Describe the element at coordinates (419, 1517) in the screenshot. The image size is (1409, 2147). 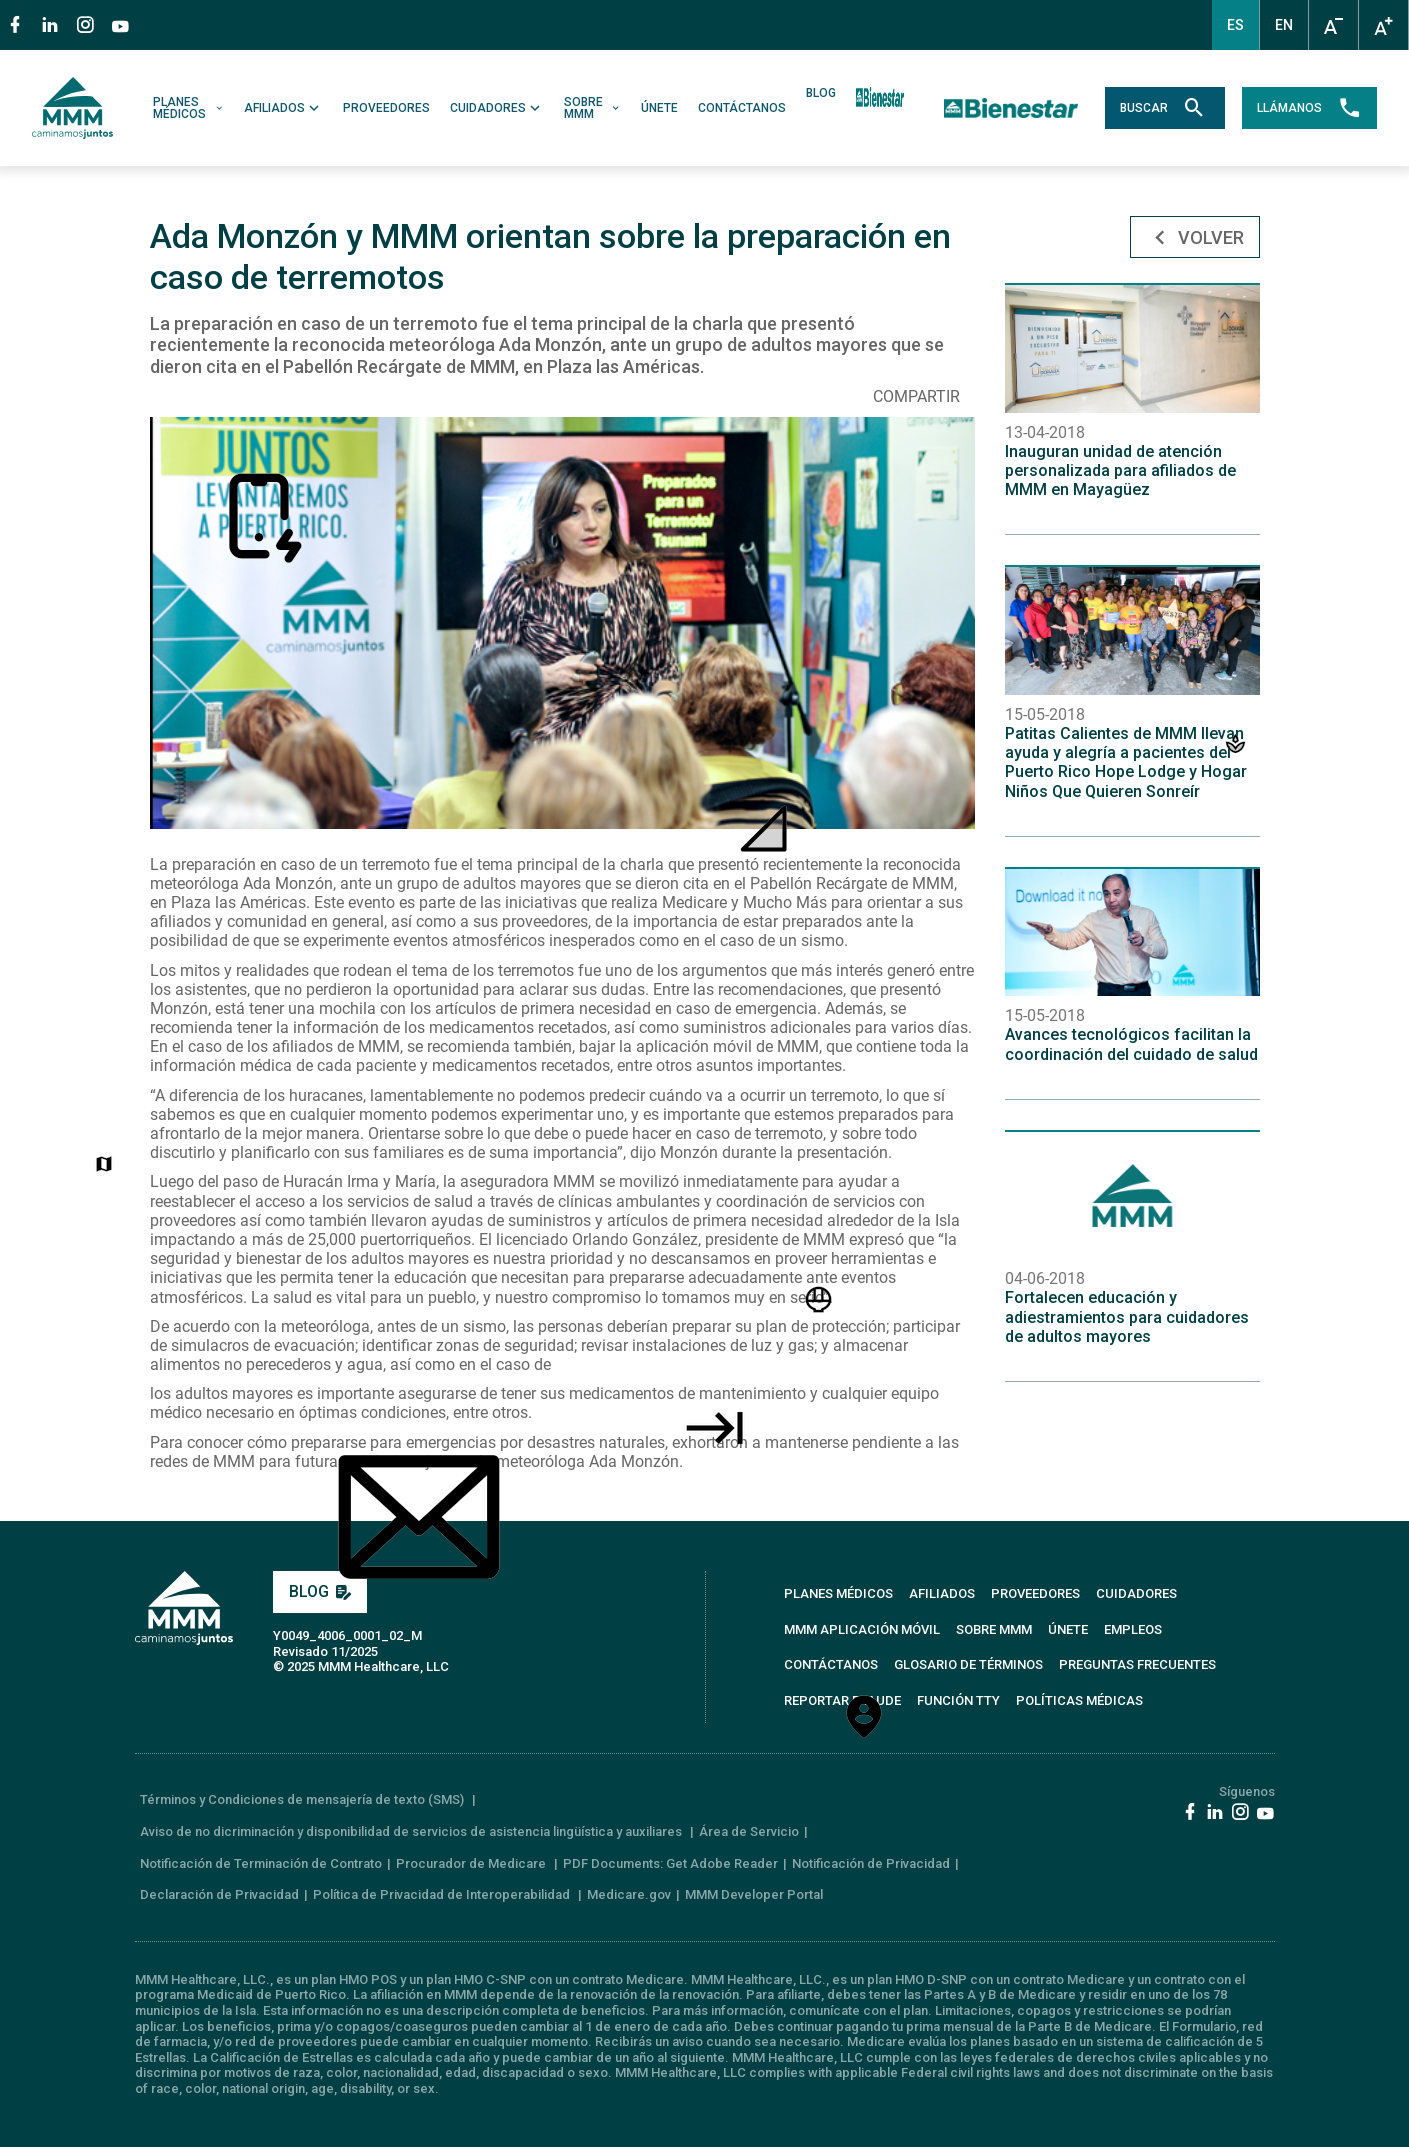
I see `open your email inbox` at that location.